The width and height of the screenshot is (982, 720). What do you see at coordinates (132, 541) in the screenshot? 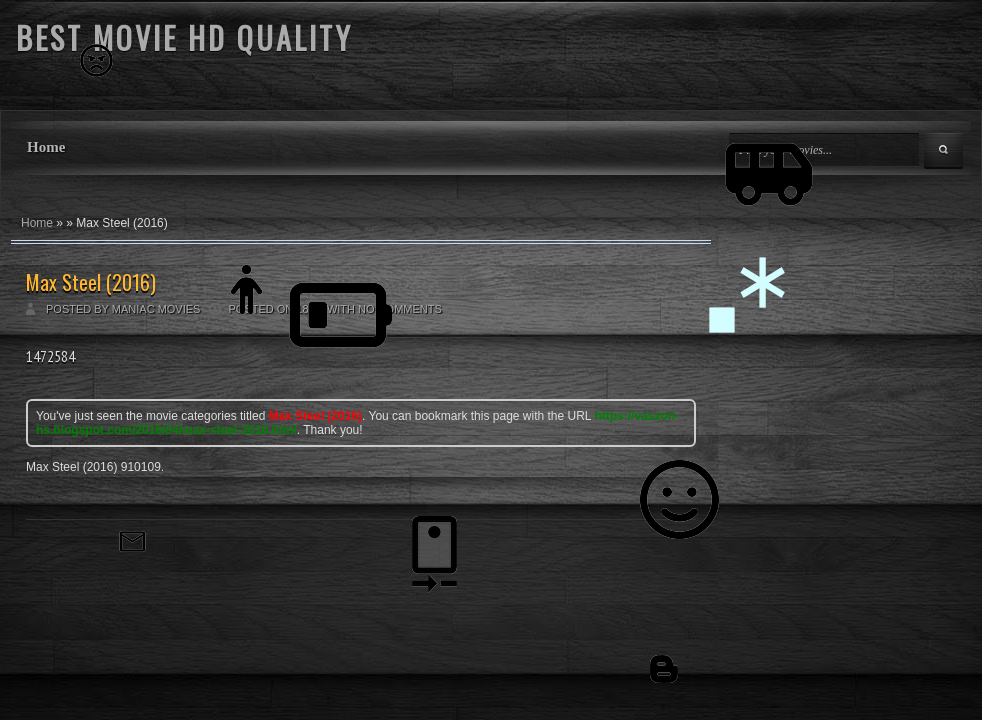
I see `open your email inbox` at bounding box center [132, 541].